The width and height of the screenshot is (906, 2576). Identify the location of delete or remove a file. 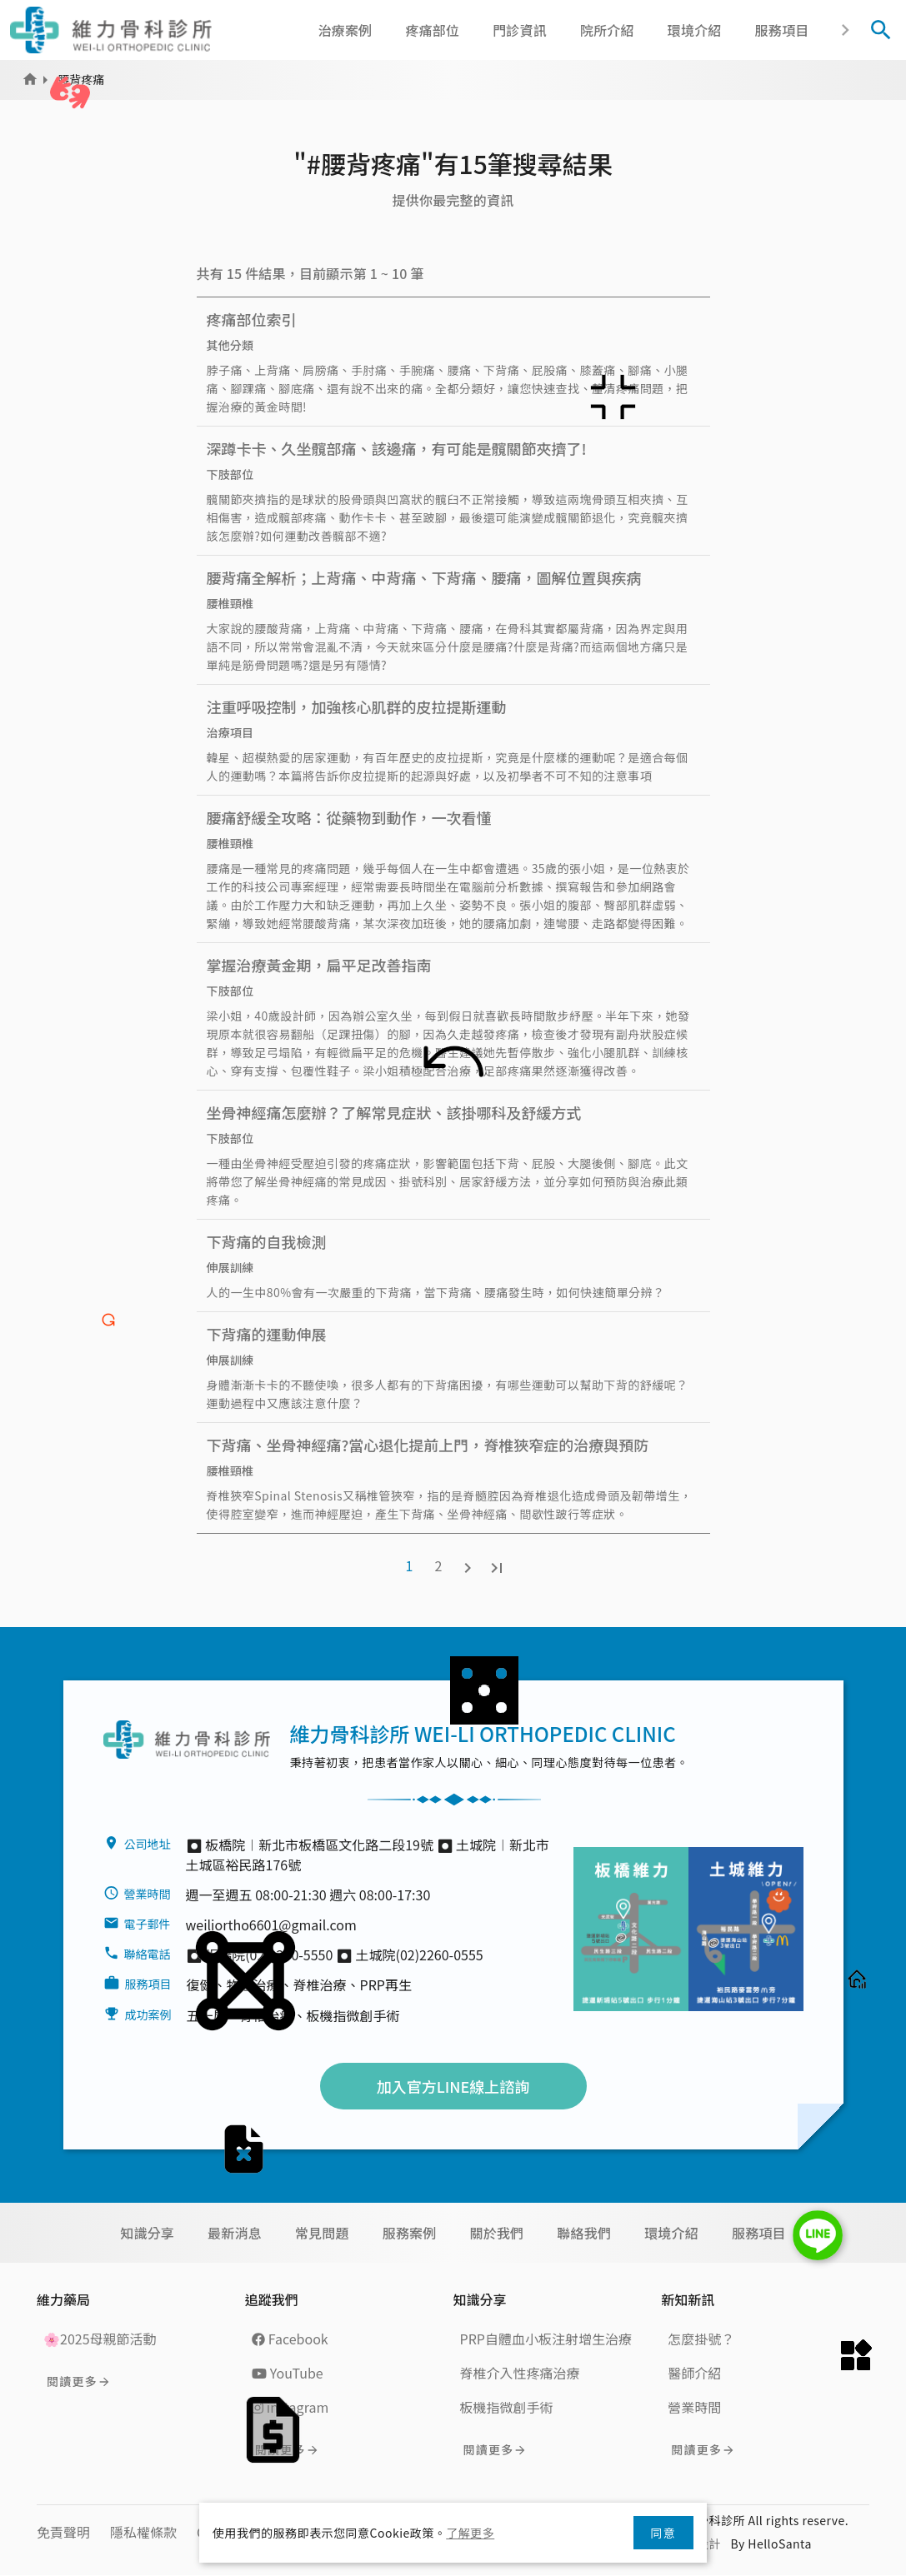
(243, 2149).